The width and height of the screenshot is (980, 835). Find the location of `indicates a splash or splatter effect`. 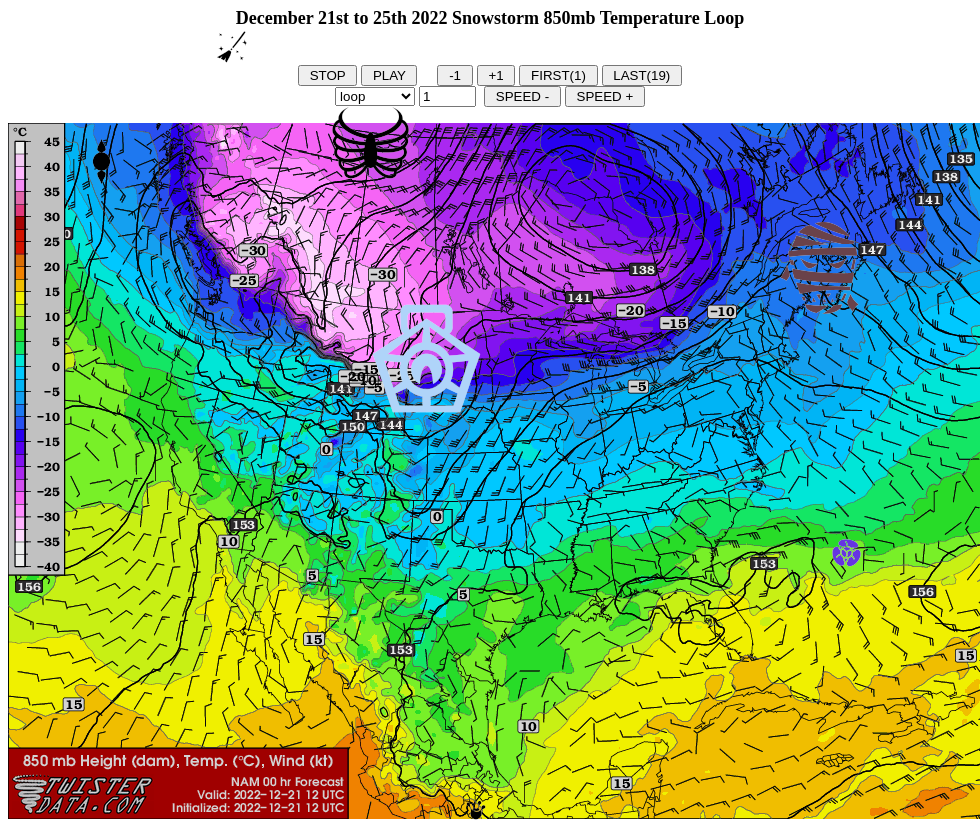

indicates a splash or splatter effect is located at coordinates (476, 810).